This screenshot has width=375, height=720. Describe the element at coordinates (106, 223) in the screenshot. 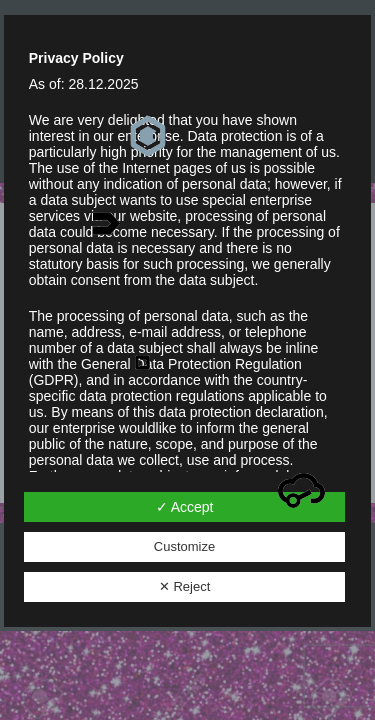

I see `open the V2EX community forum` at that location.